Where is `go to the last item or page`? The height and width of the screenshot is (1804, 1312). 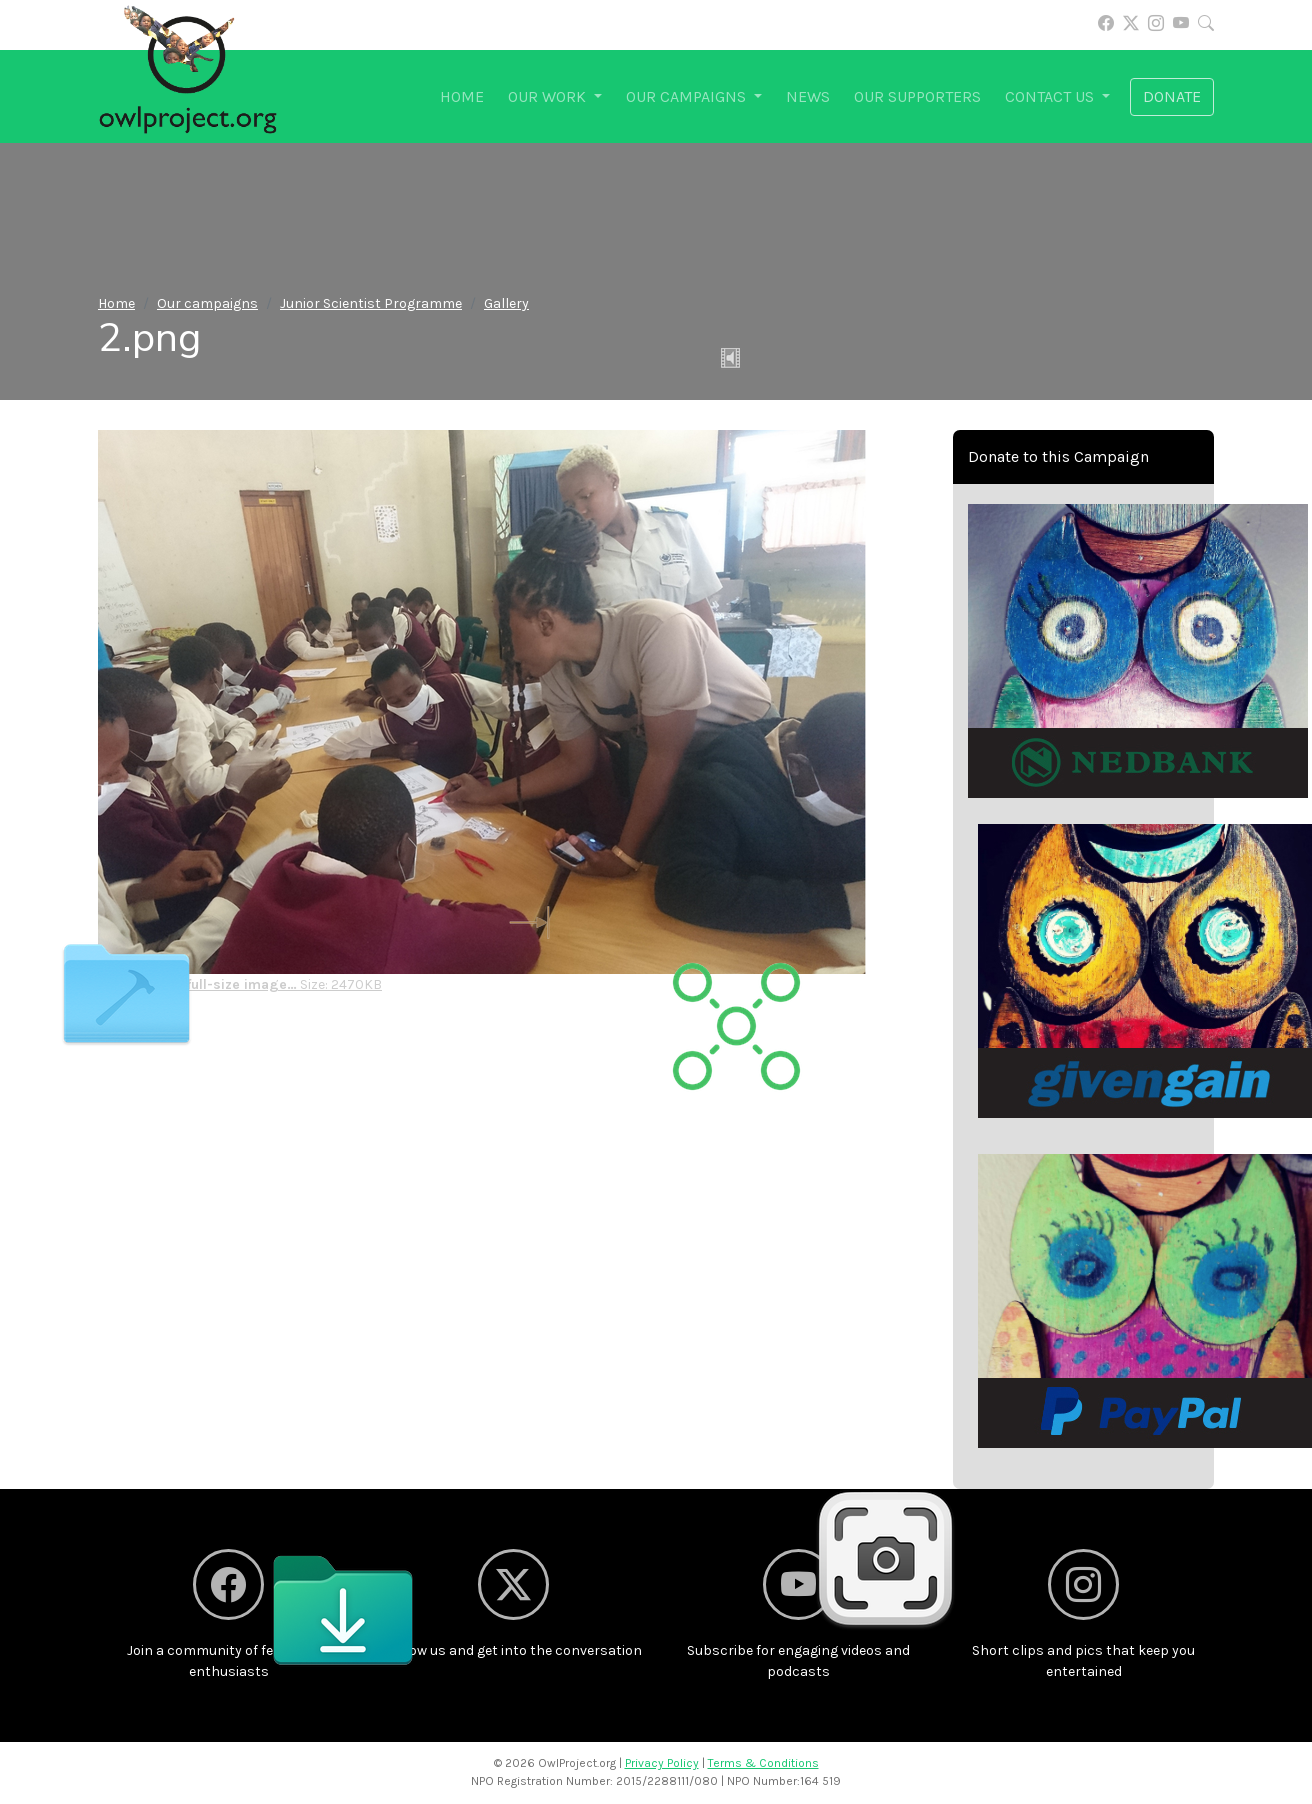
go to the last item or page is located at coordinates (529, 922).